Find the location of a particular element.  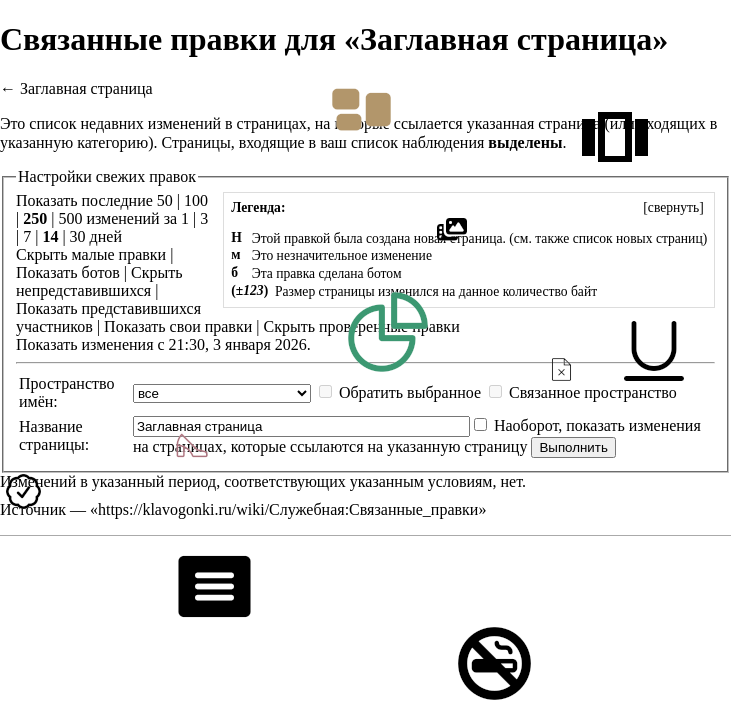

browse women's footwear category is located at coordinates (190, 446).